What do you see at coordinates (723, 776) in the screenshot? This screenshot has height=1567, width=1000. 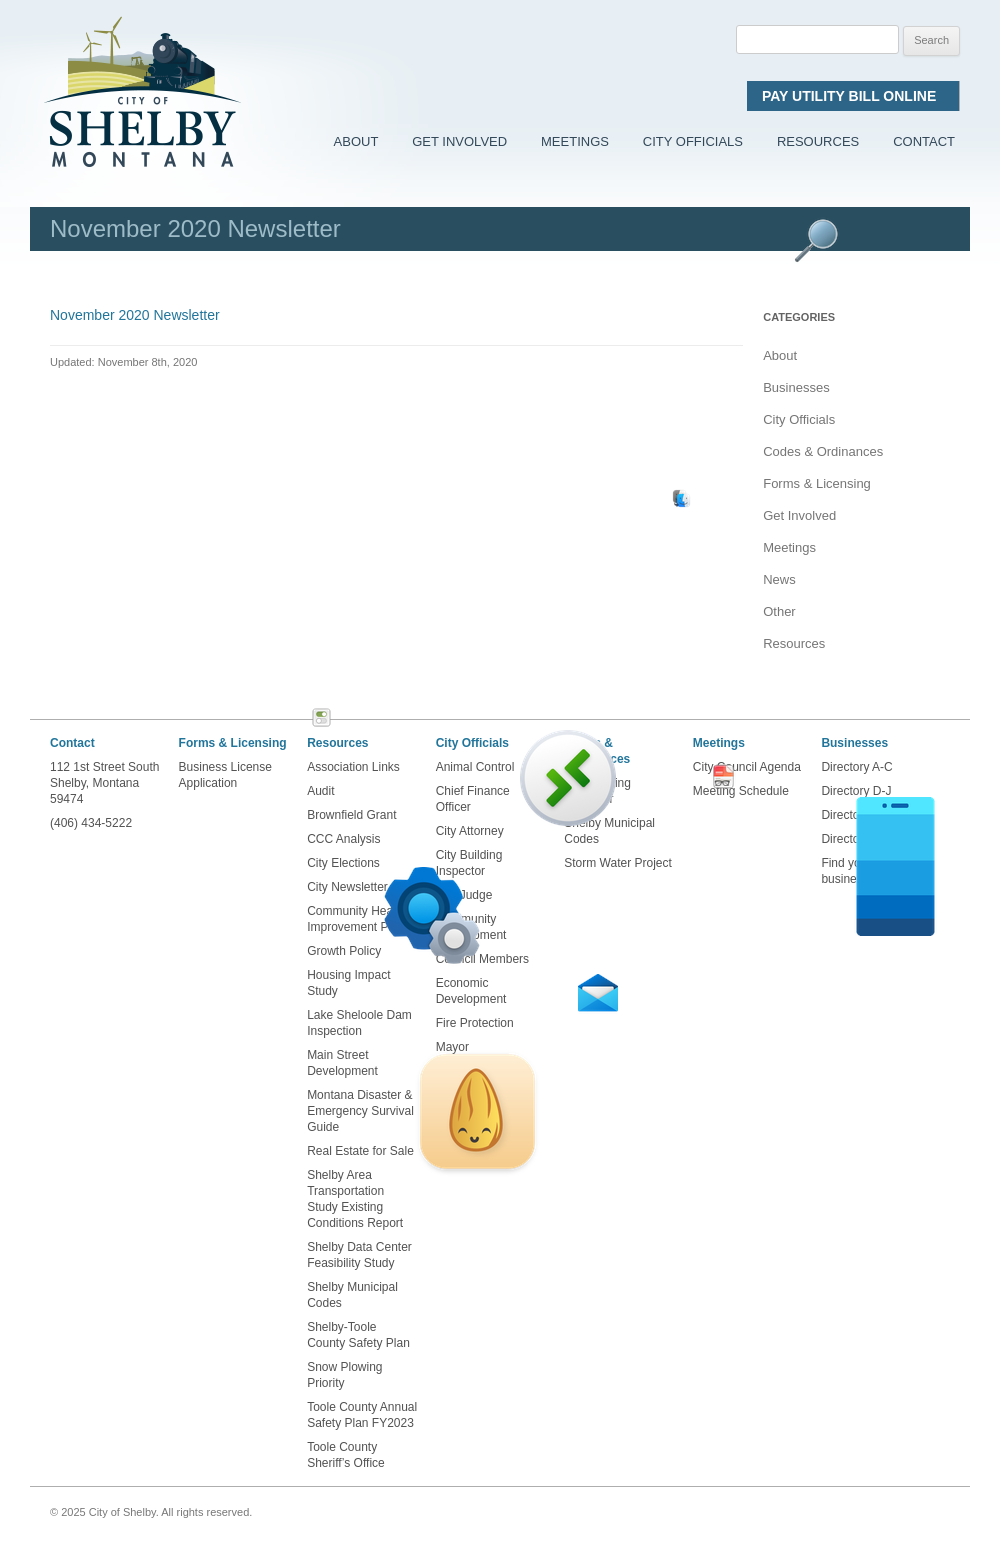 I see `open the Papers document viewer app` at bounding box center [723, 776].